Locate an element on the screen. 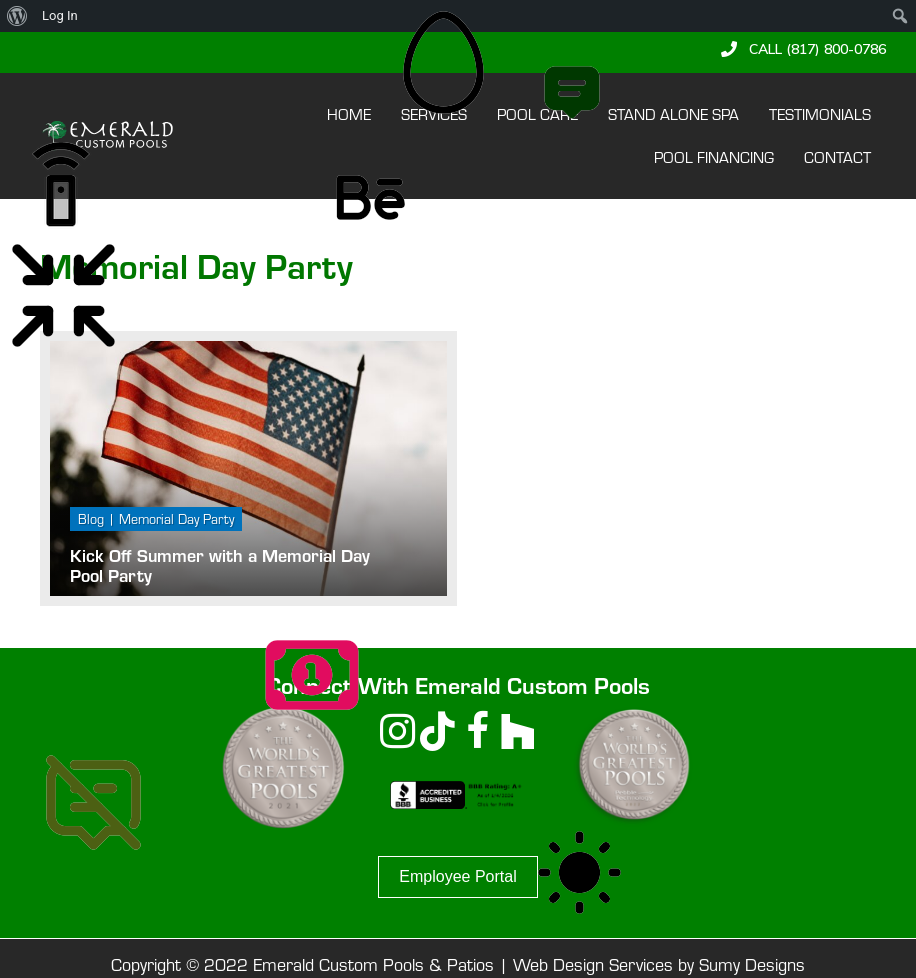  view payment or billing information is located at coordinates (312, 675).